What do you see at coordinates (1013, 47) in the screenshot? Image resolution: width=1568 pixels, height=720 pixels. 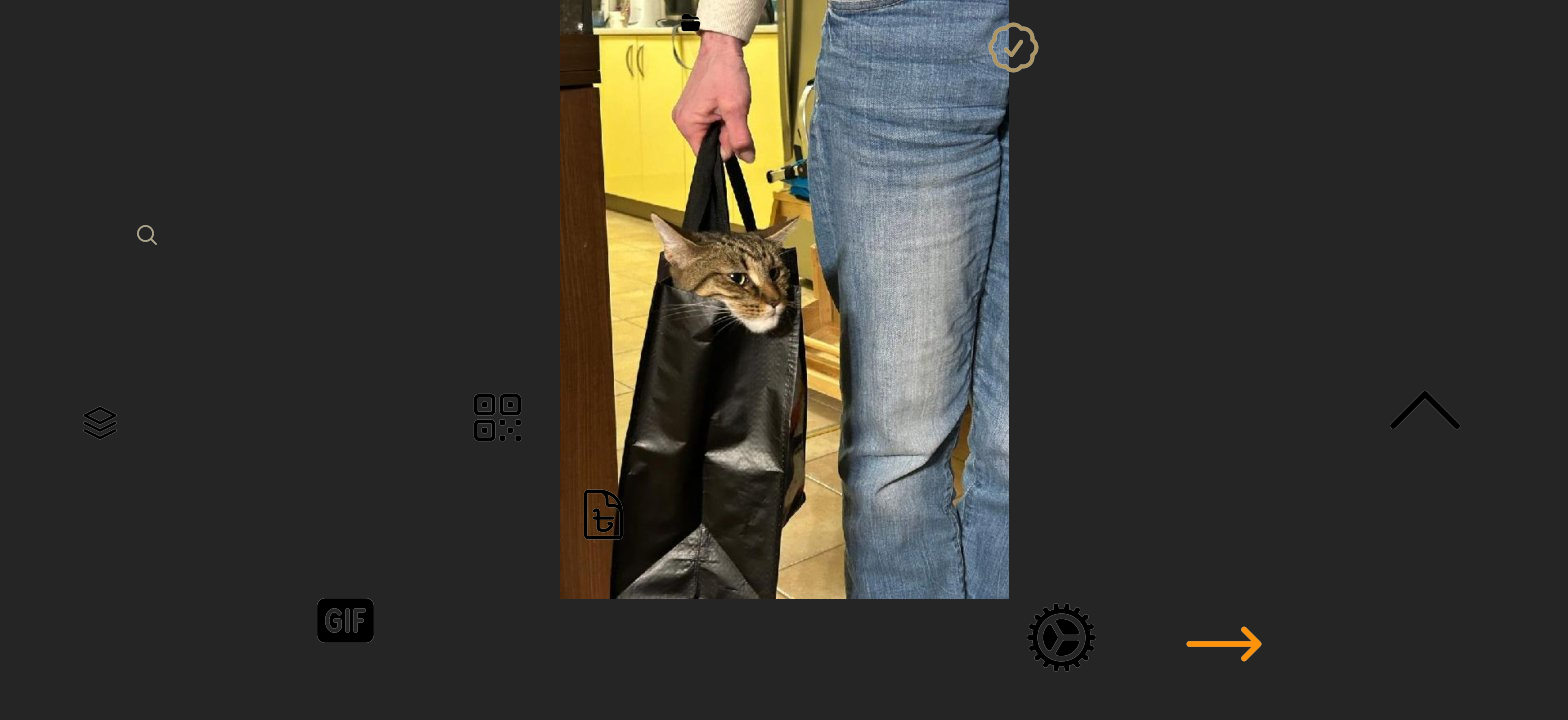 I see `verified account or user badge` at bounding box center [1013, 47].